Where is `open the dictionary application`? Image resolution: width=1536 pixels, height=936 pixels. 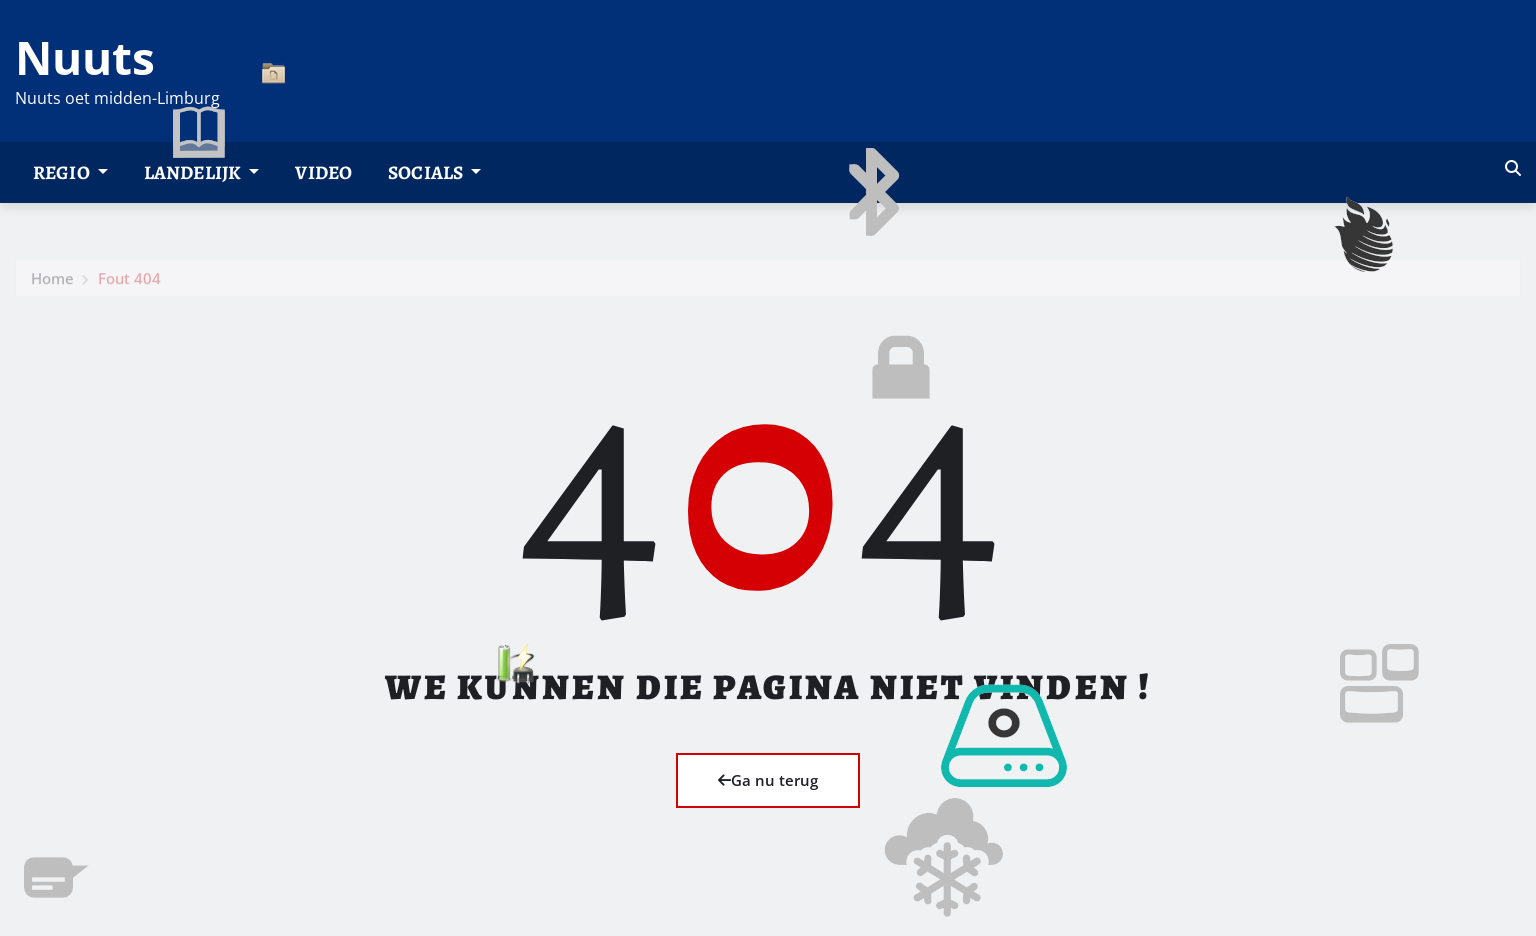 open the dictionary application is located at coordinates (200, 130).